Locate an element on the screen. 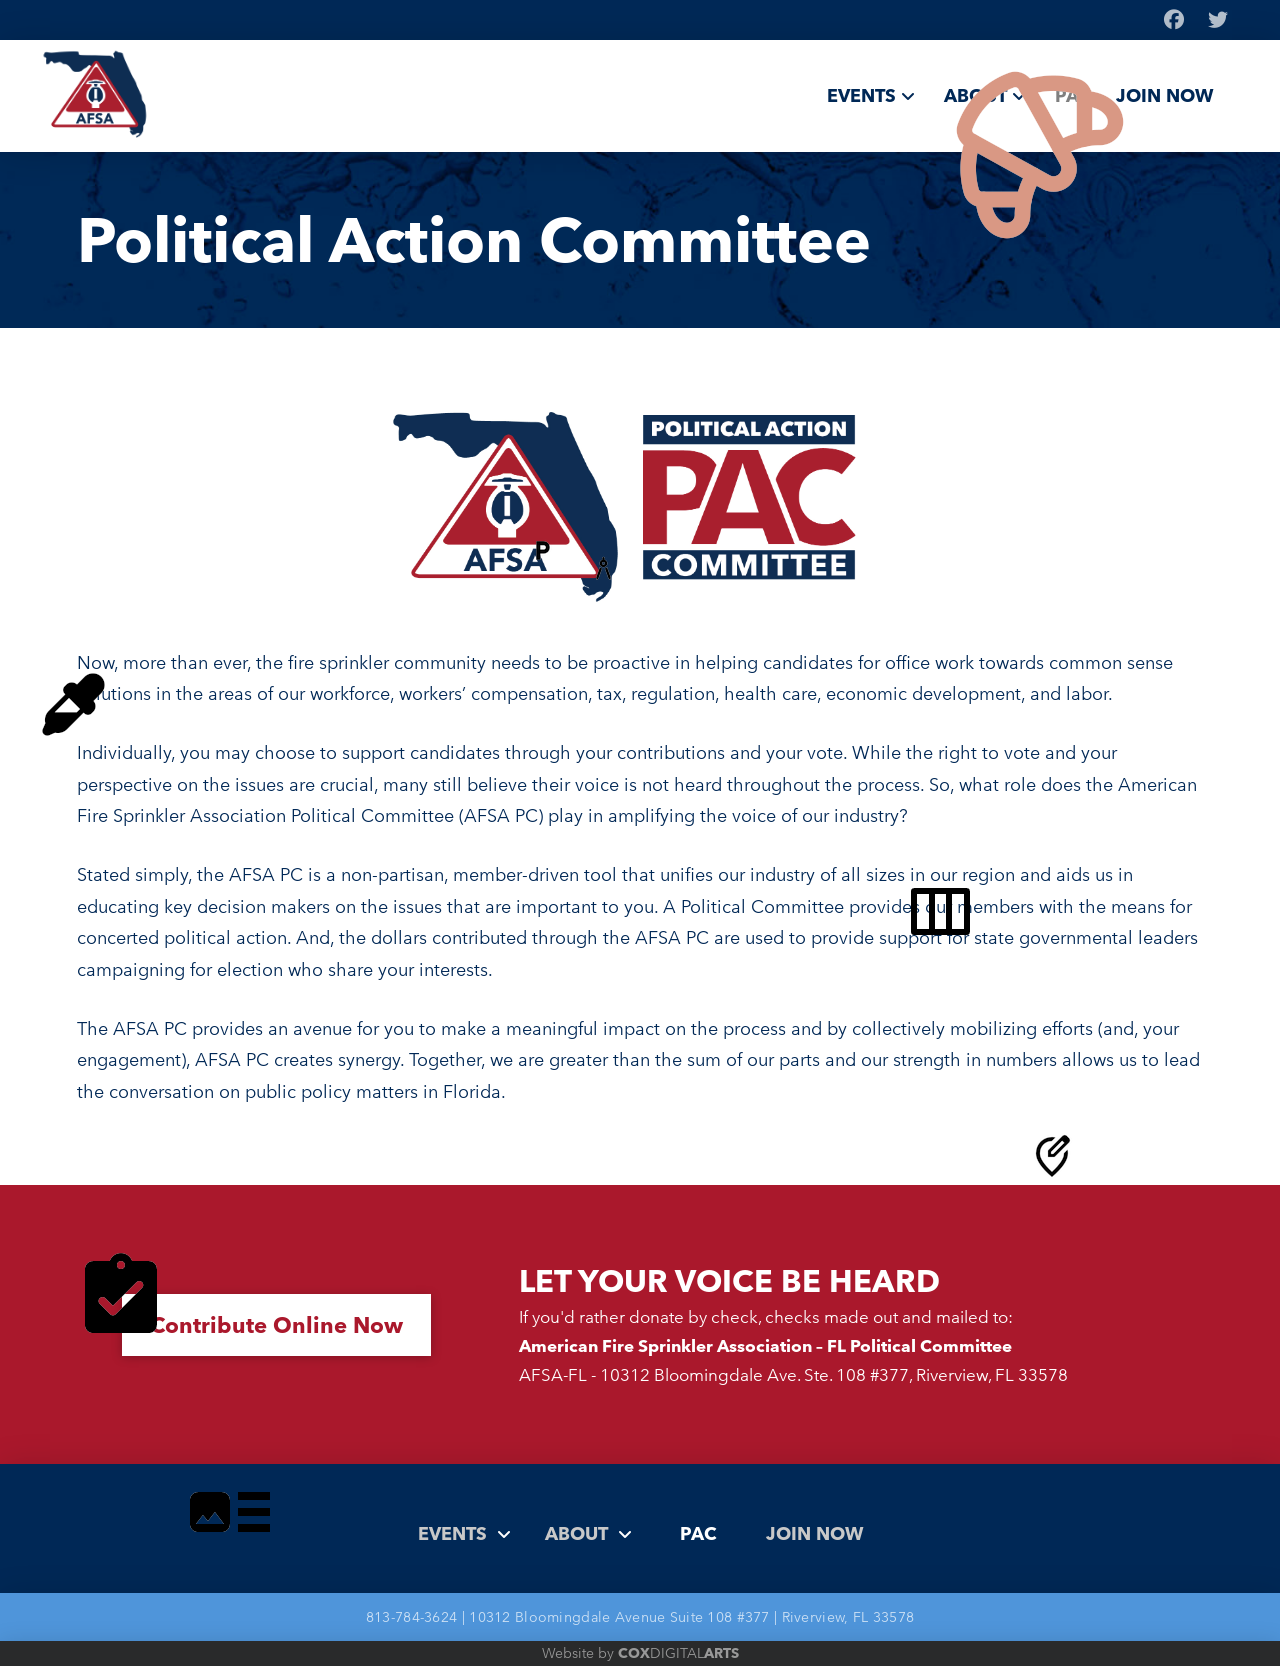  find nearby parking locations is located at coordinates (542, 550).